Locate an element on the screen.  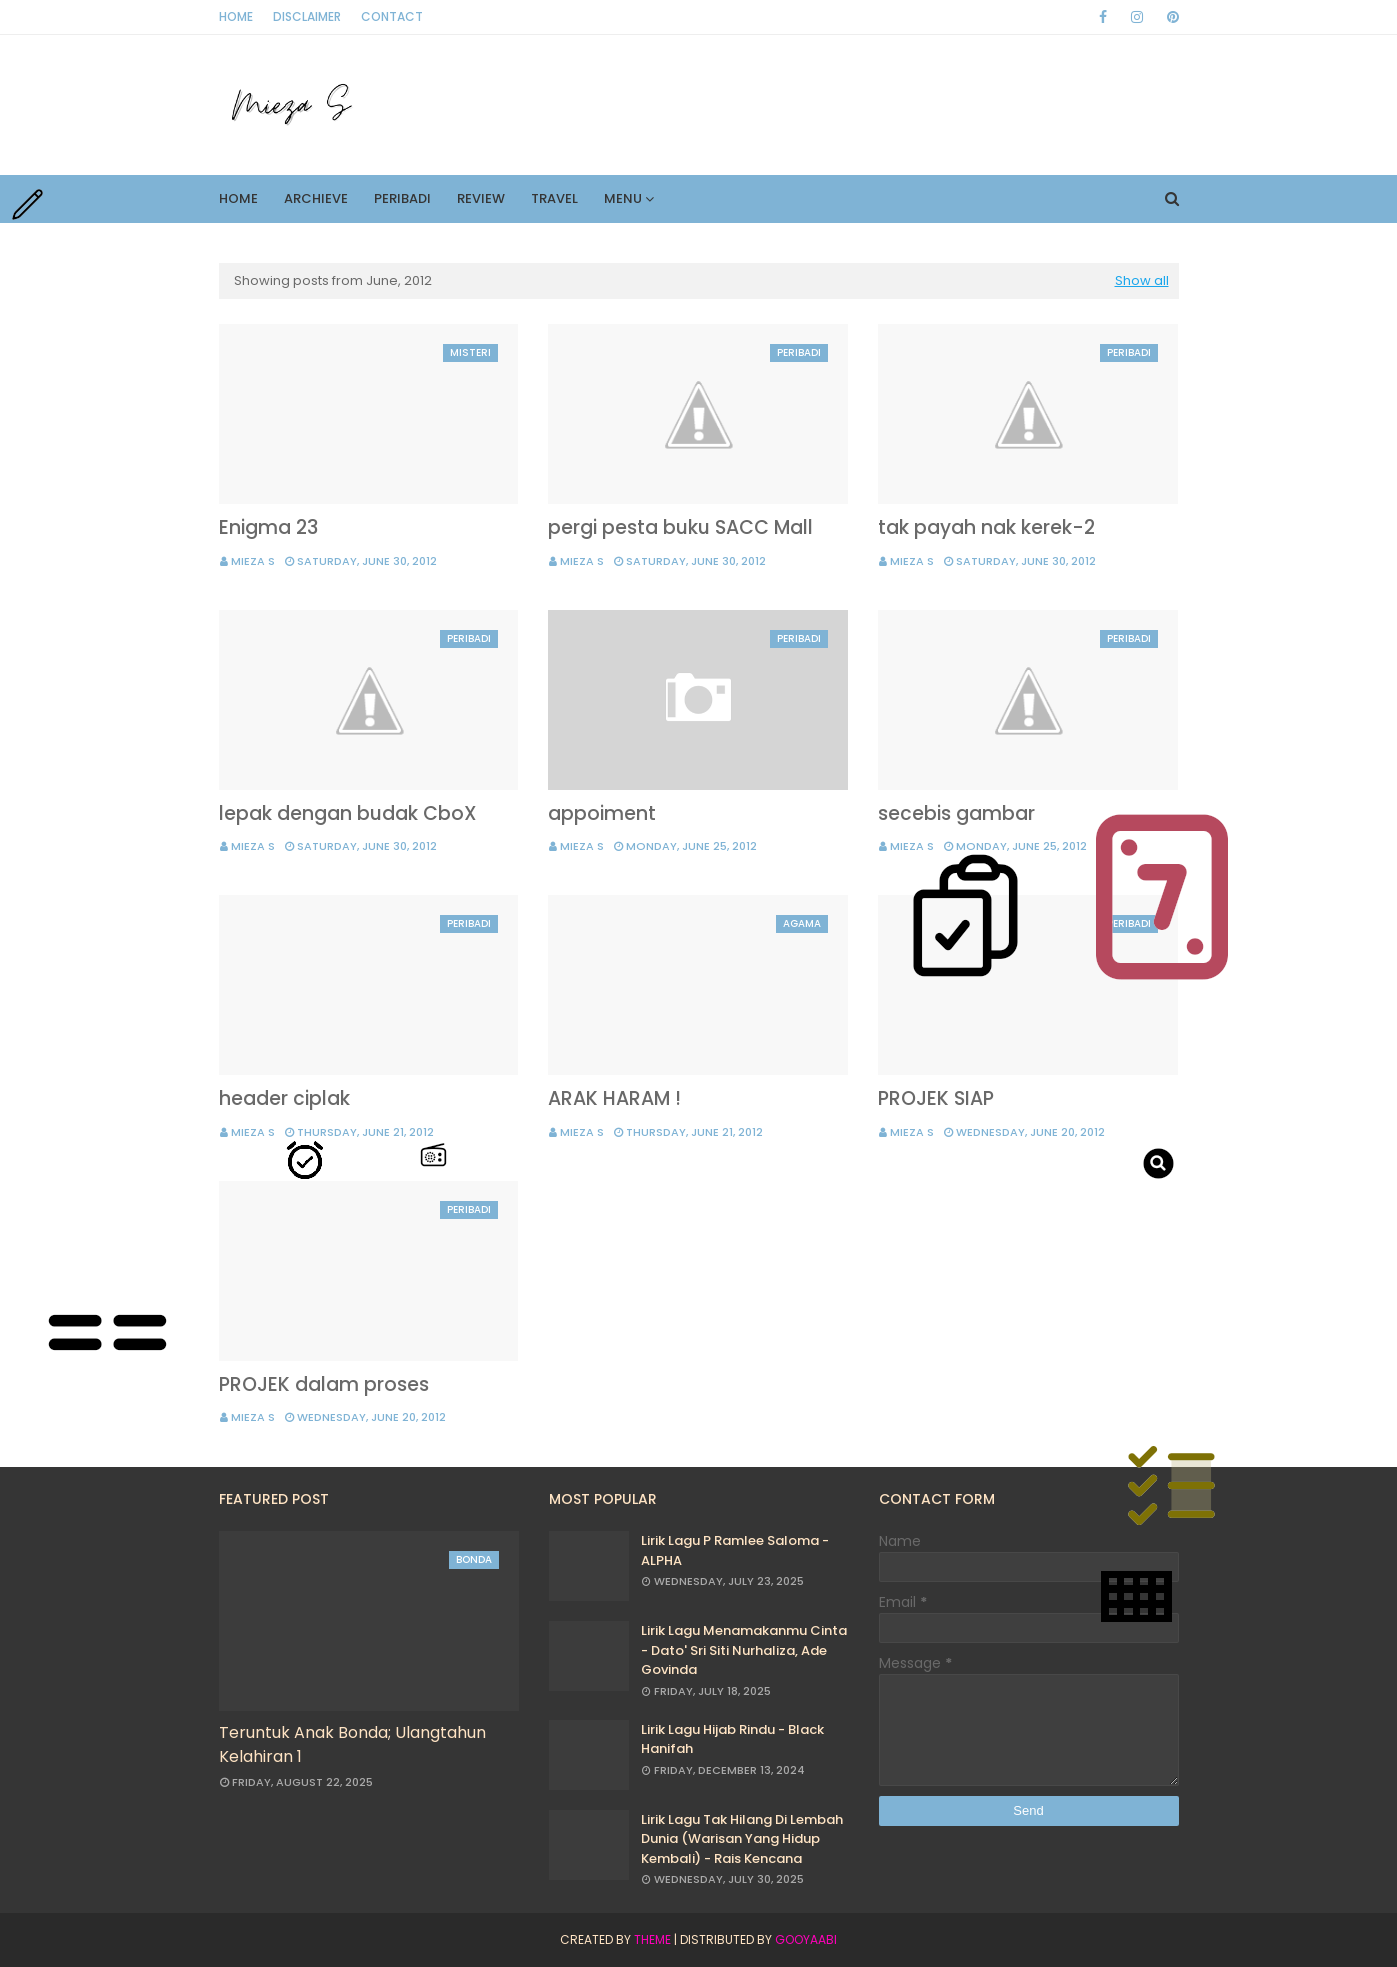
edit content or text is located at coordinates (27, 204).